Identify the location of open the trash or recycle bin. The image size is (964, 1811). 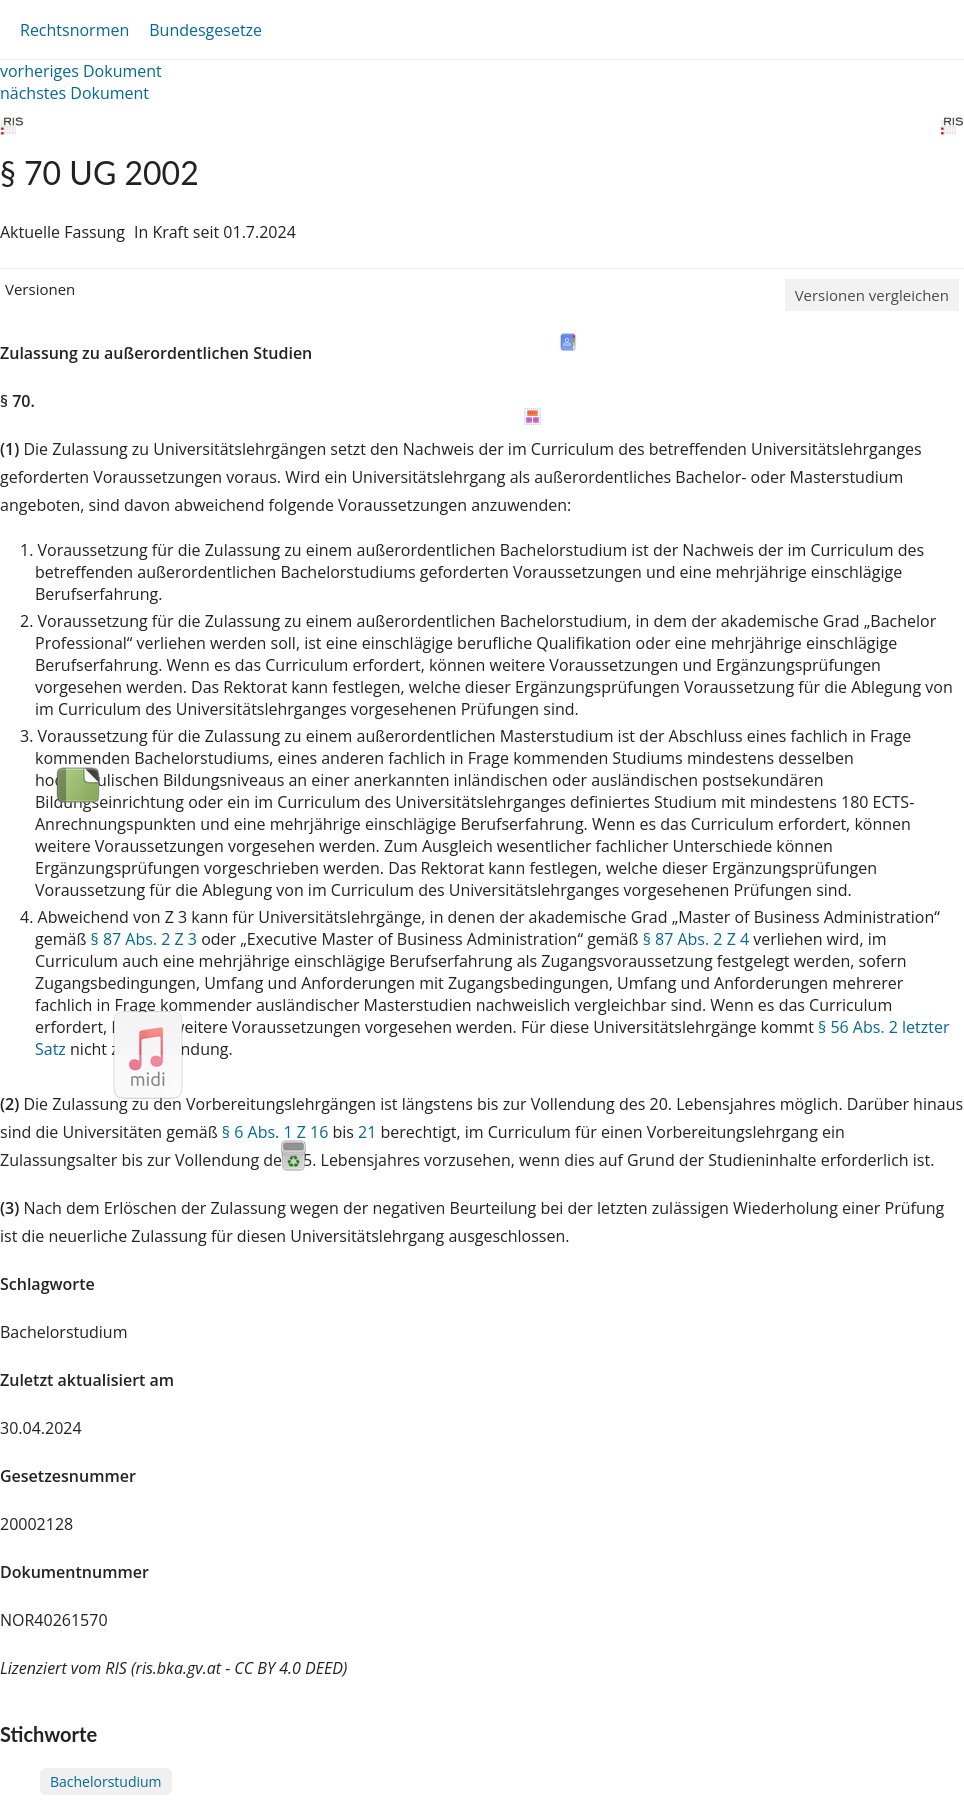
(293, 1155).